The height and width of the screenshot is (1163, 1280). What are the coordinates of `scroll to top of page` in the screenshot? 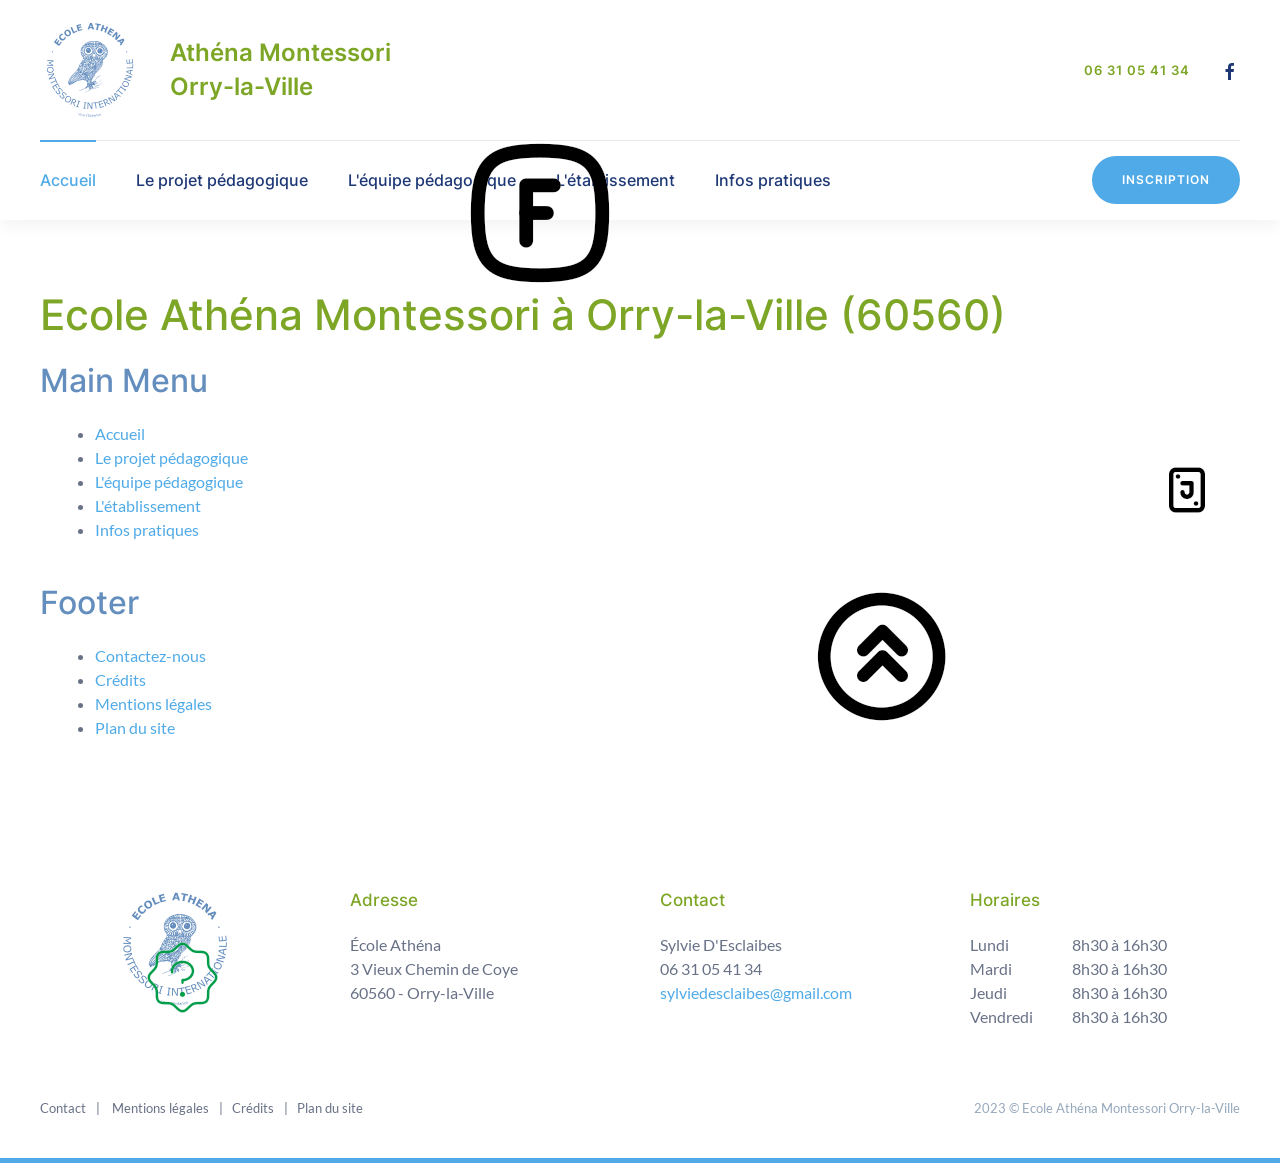 It's located at (882, 656).